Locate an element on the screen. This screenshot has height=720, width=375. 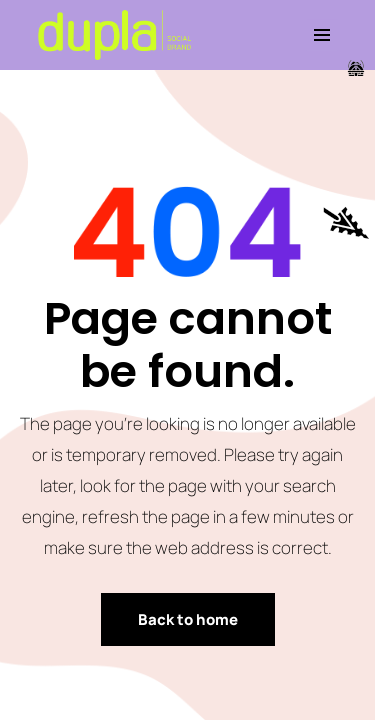
access grain storage facilities is located at coordinates (356, 68).